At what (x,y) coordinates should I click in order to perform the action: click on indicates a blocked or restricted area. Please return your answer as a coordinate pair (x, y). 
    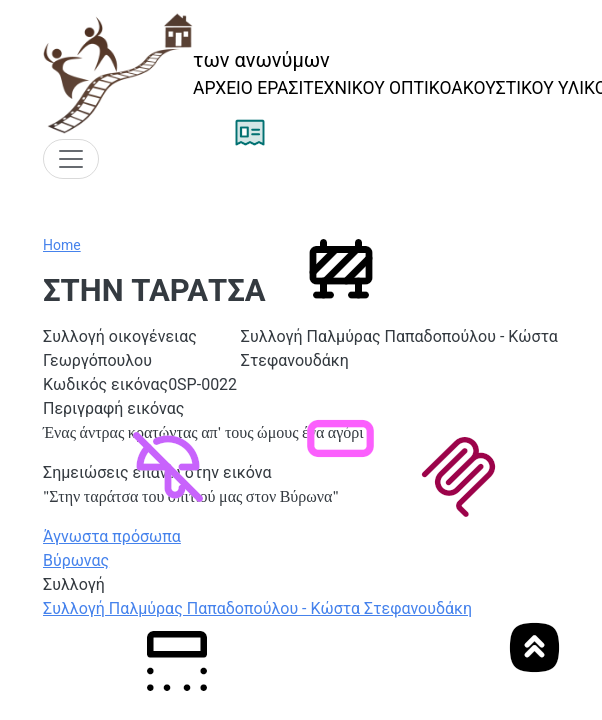
    Looking at the image, I should click on (341, 267).